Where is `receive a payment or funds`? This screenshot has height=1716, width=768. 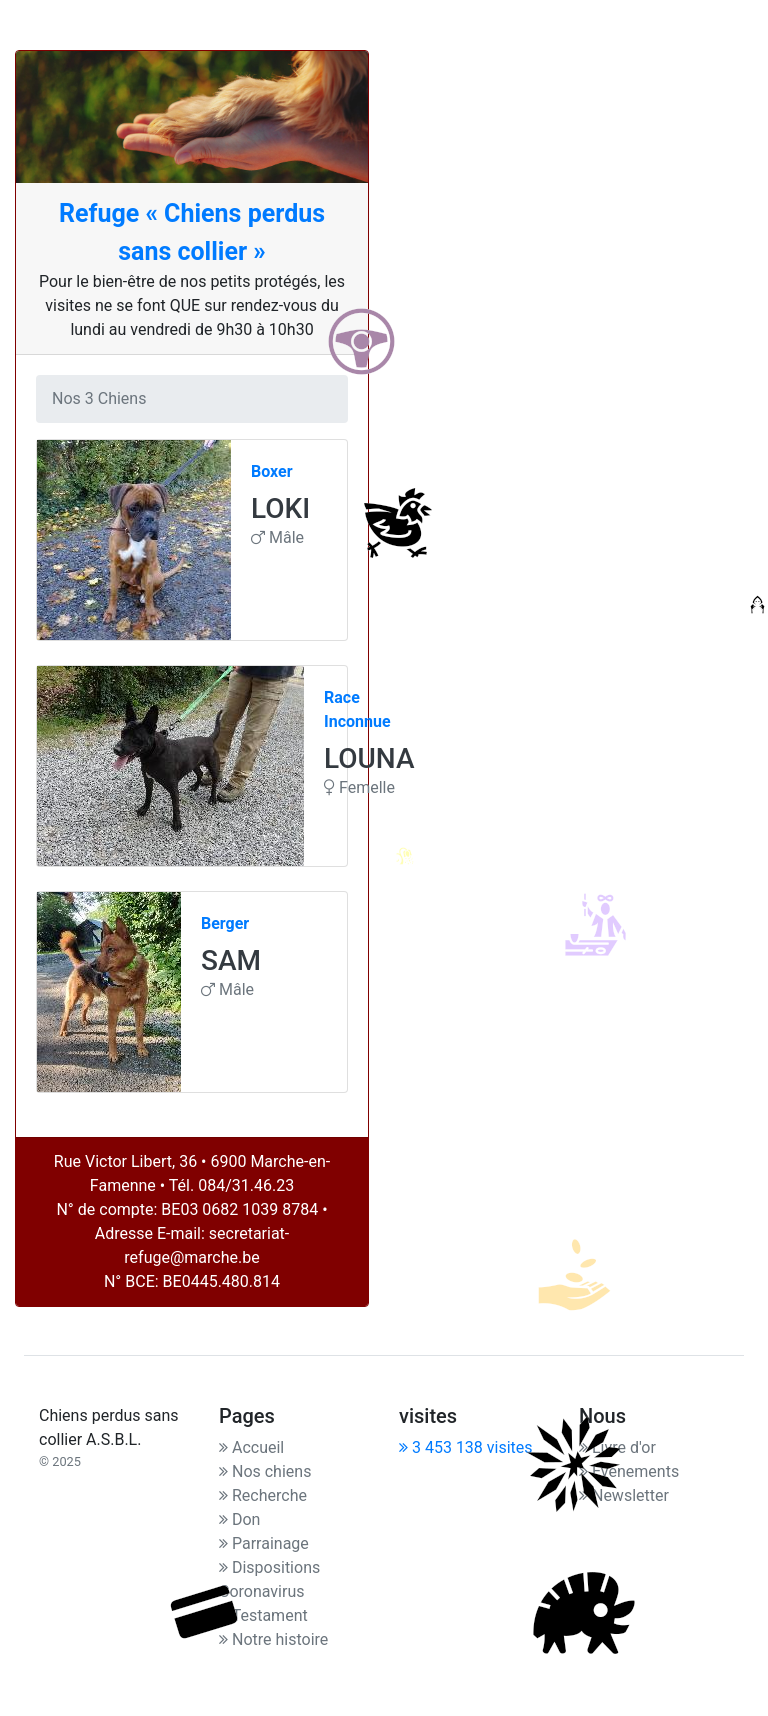 receive a payment or funds is located at coordinates (574, 1274).